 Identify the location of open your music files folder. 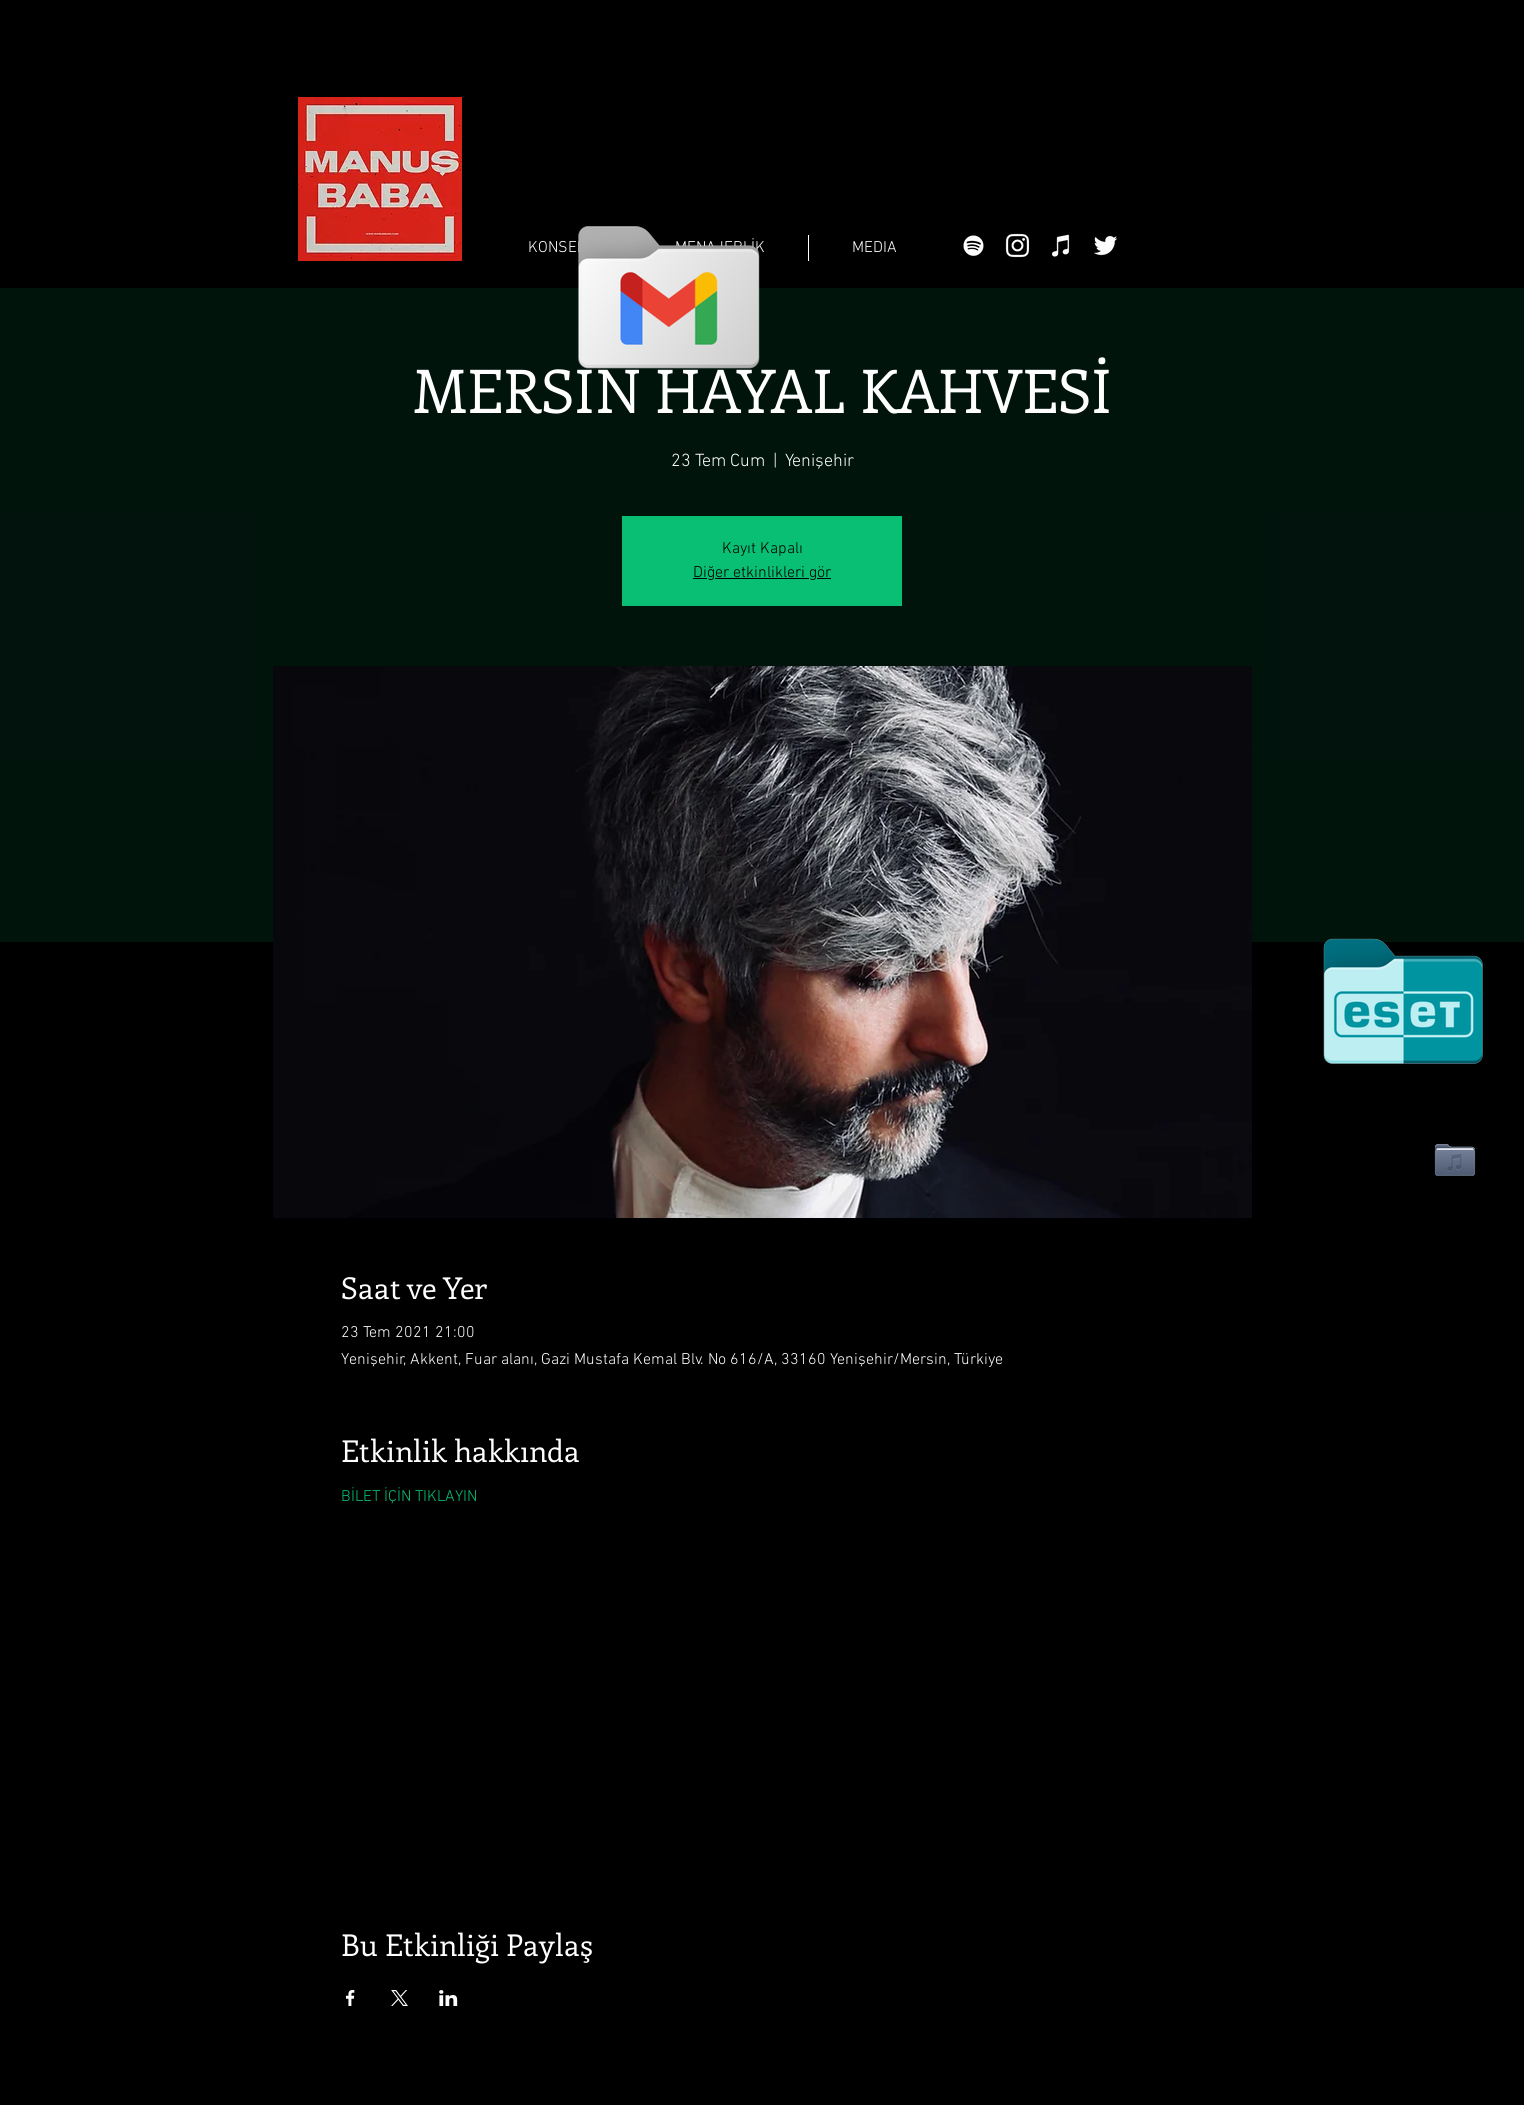
(1455, 1160).